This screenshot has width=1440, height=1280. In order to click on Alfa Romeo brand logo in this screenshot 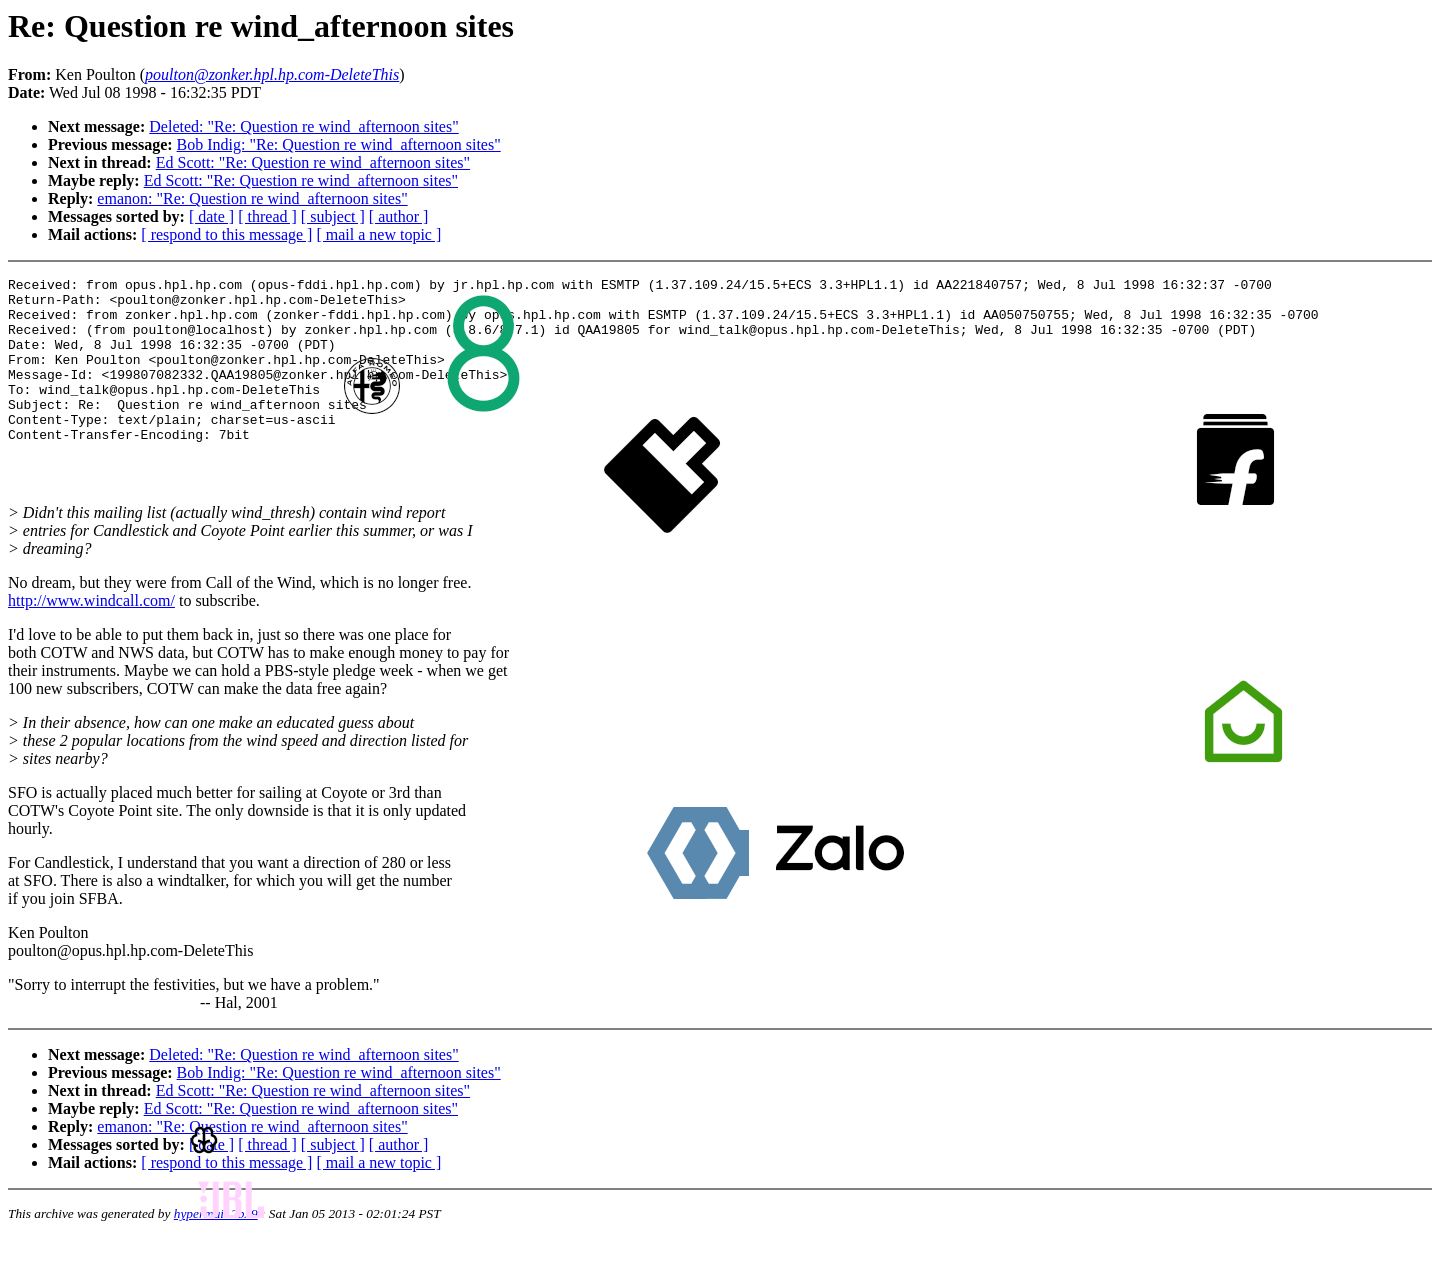, I will do `click(372, 386)`.